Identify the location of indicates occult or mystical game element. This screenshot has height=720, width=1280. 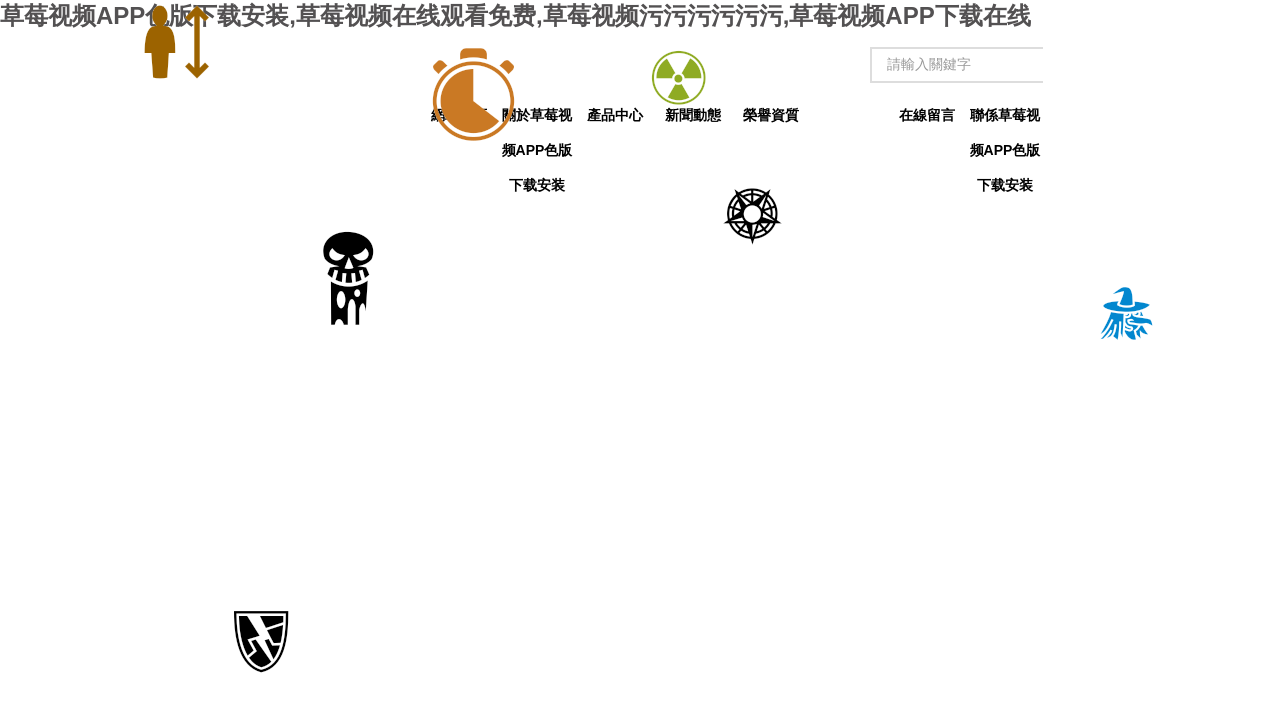
(752, 216).